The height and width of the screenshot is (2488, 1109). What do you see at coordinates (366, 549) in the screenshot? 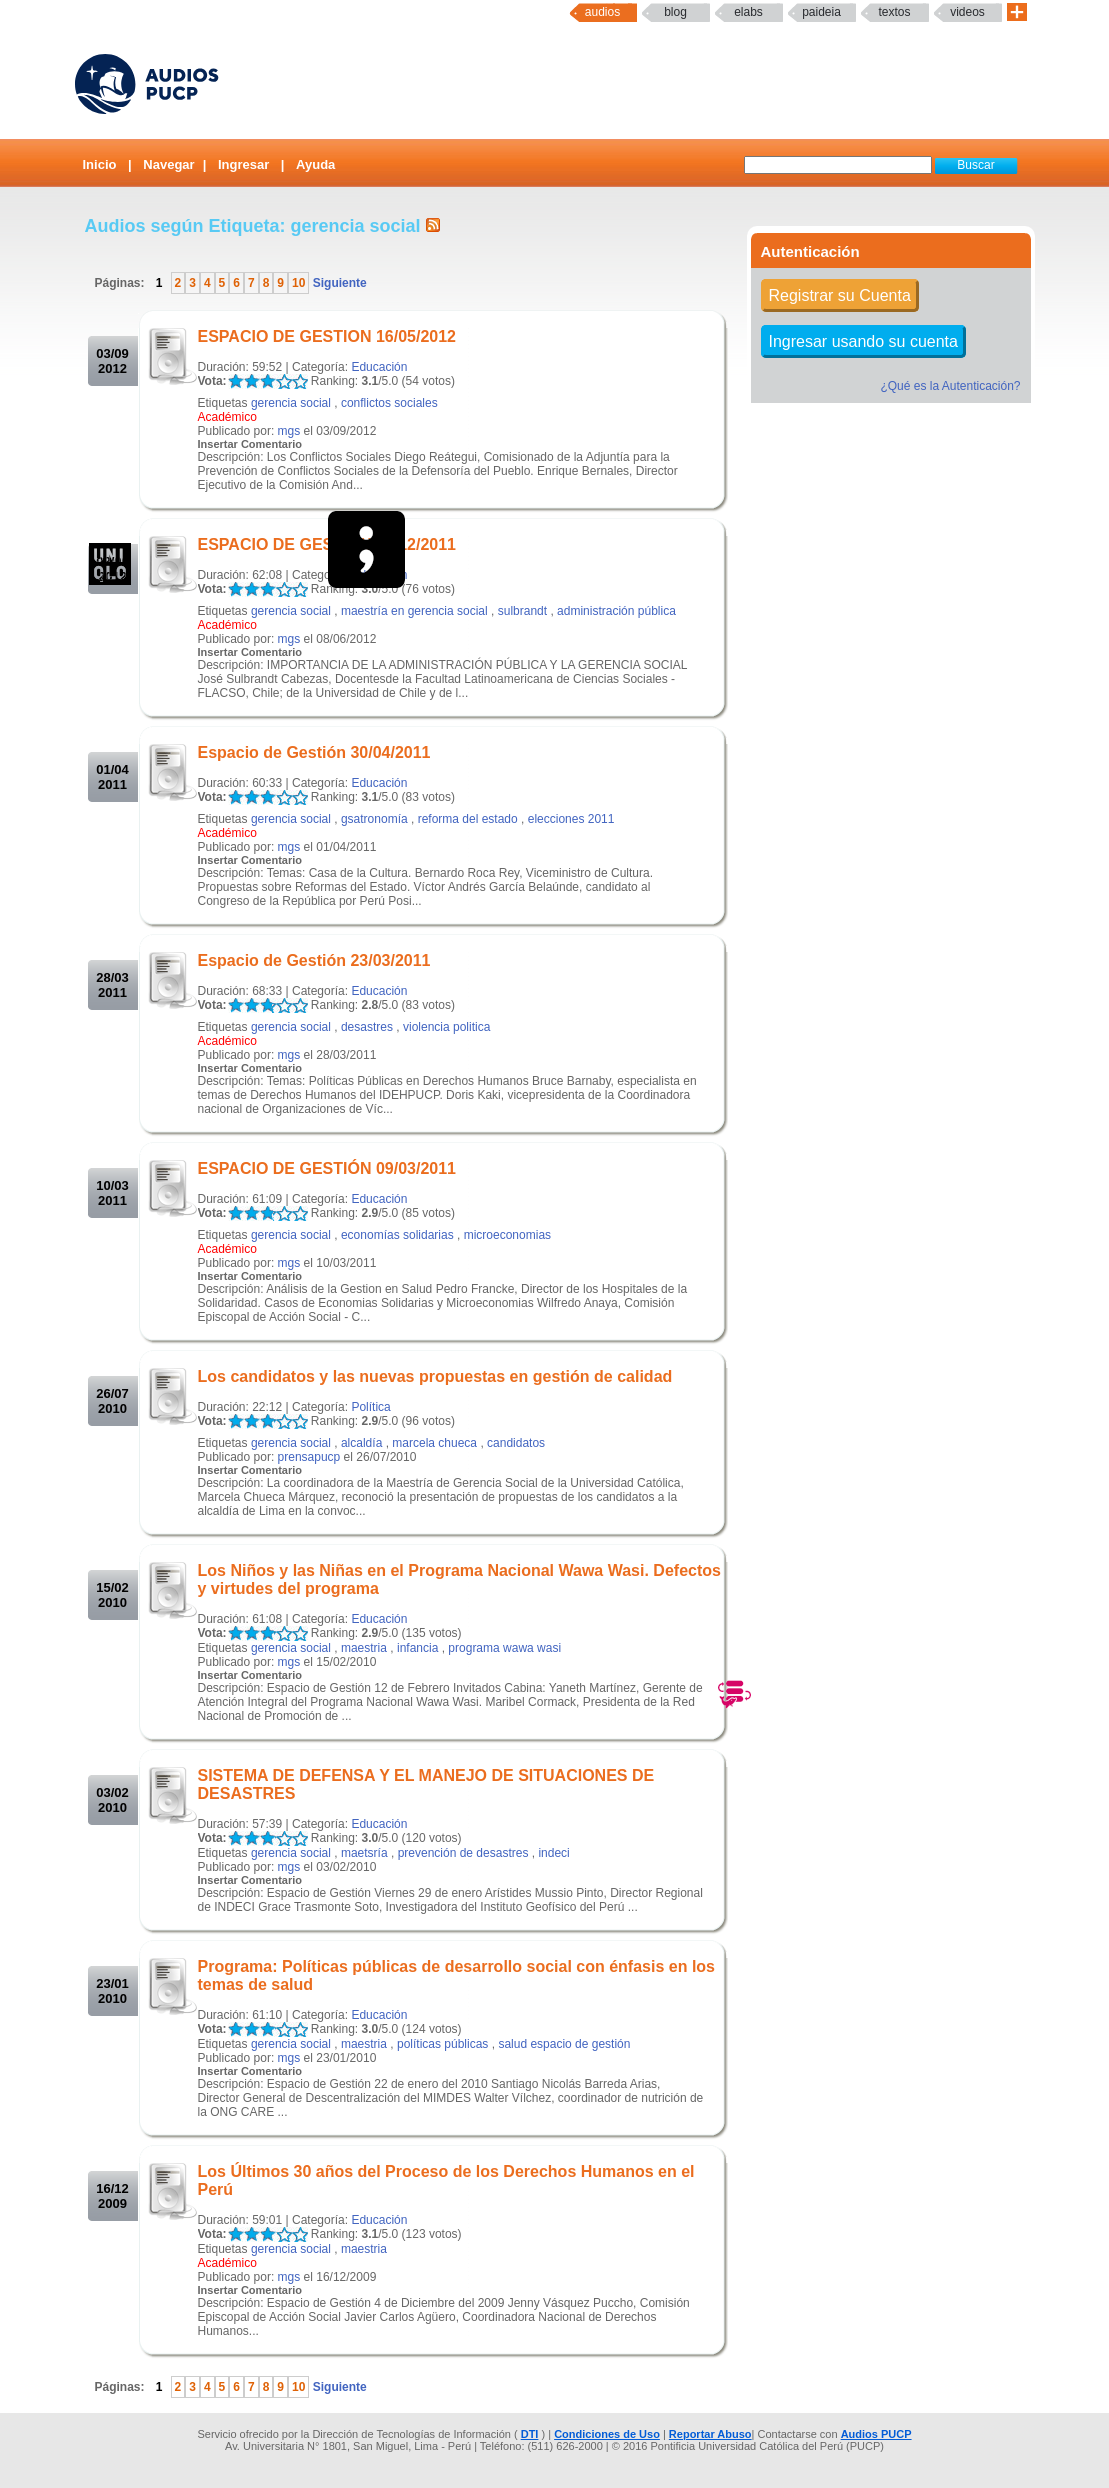
I see `open tldraw whiteboard application` at bounding box center [366, 549].